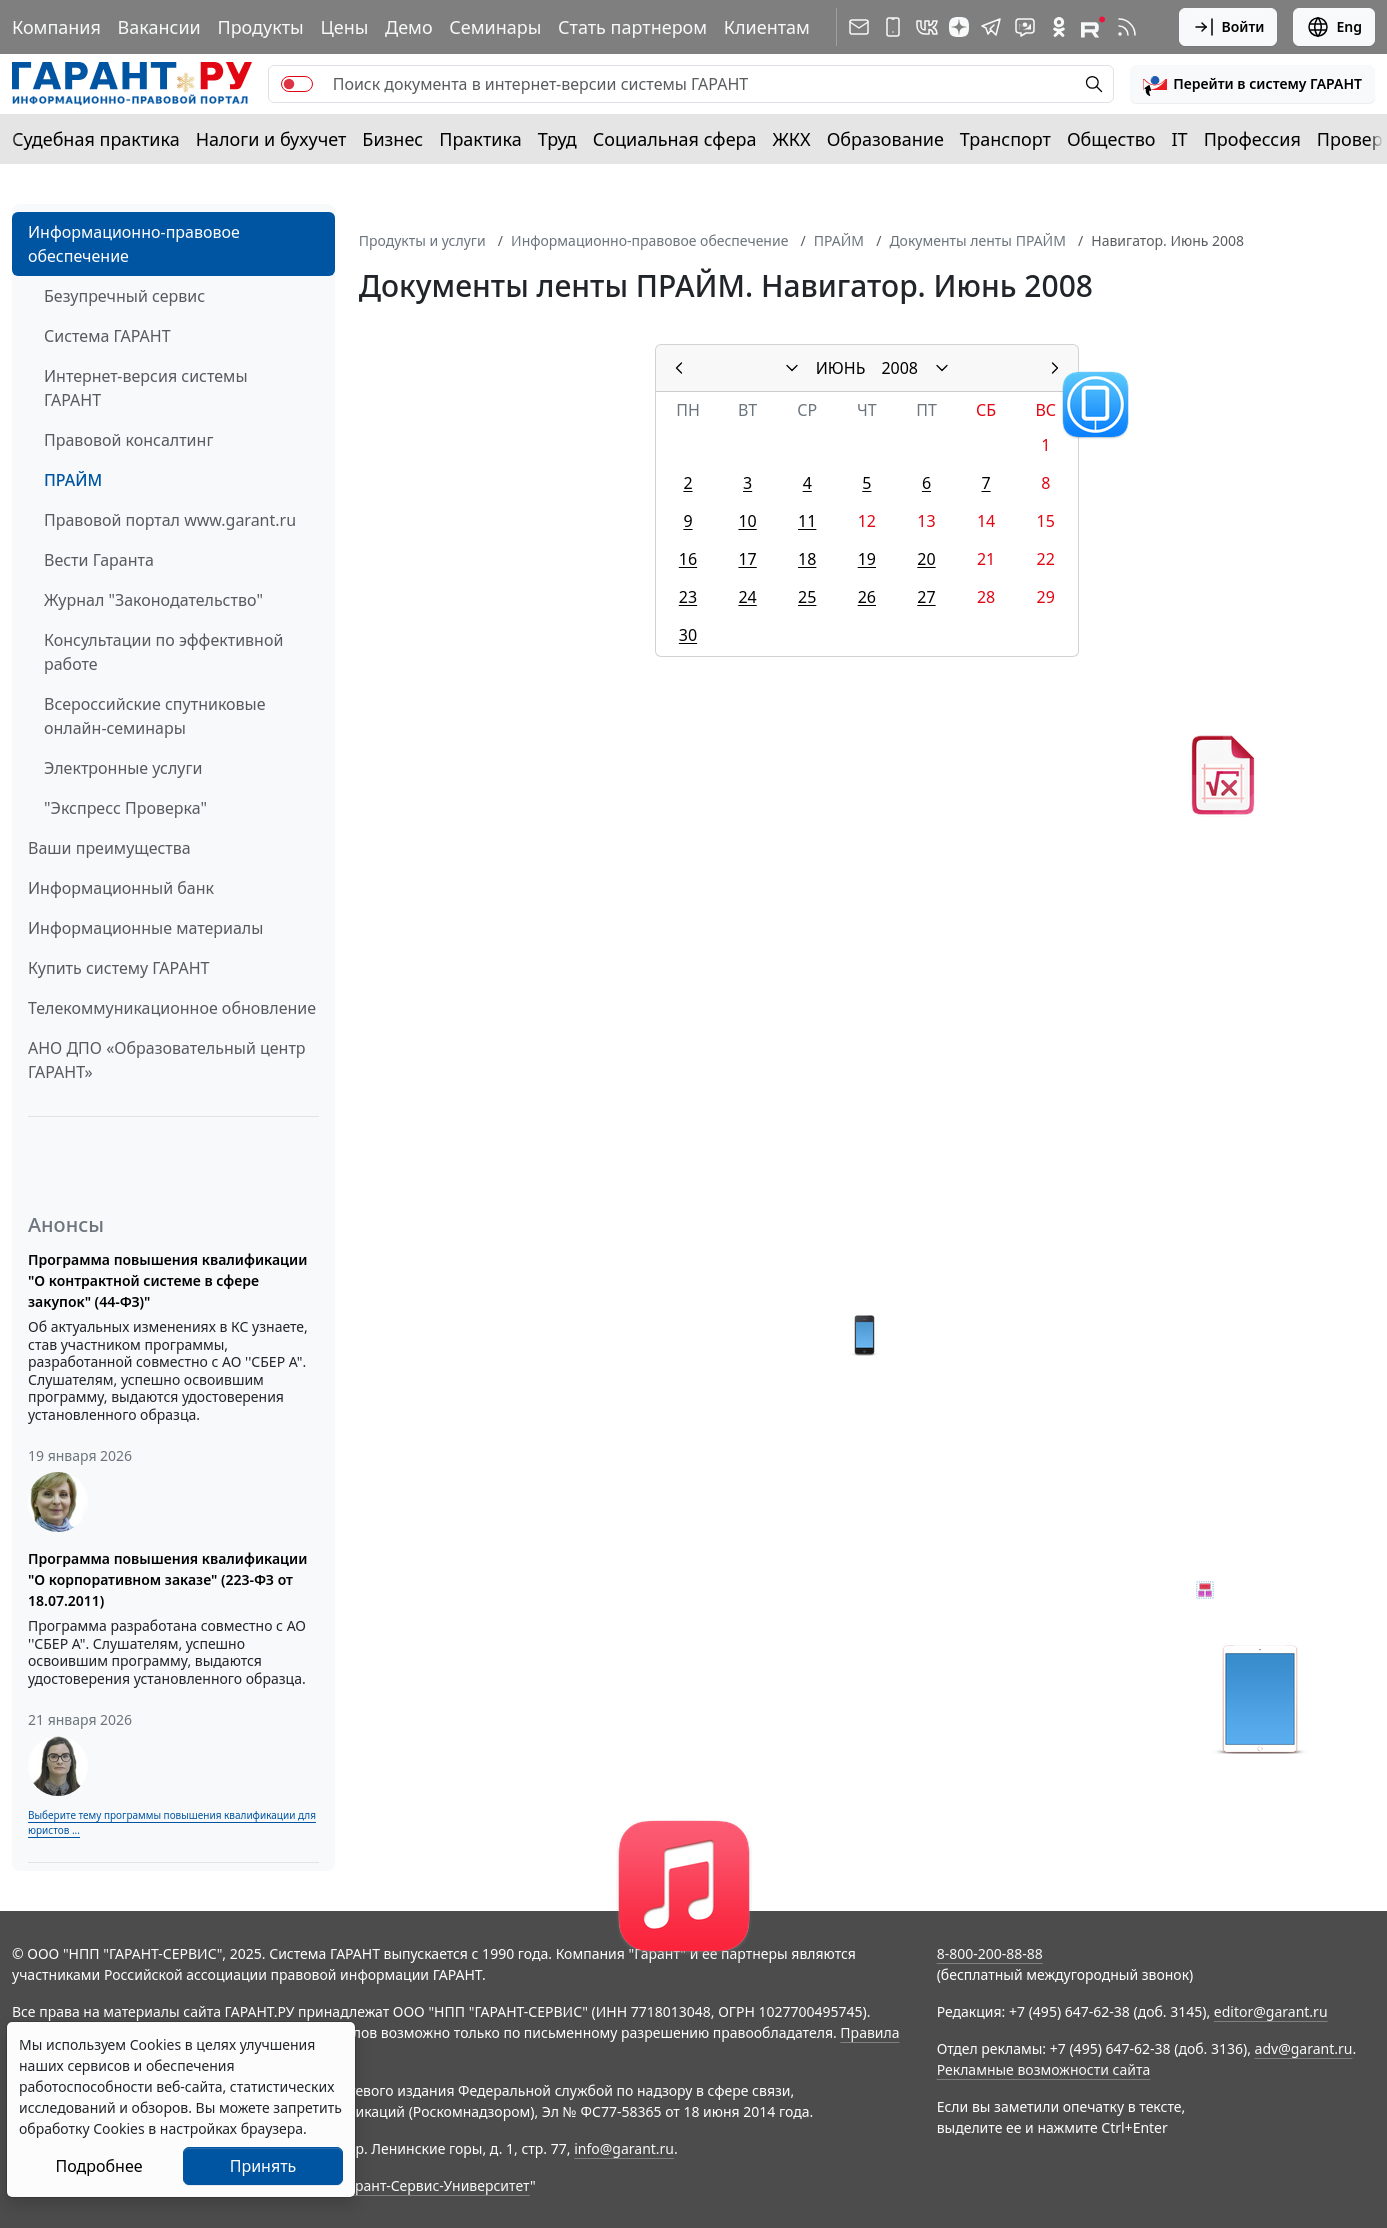 The width and height of the screenshot is (1387, 2228). I want to click on select all items in the current view, so click(1205, 1590).